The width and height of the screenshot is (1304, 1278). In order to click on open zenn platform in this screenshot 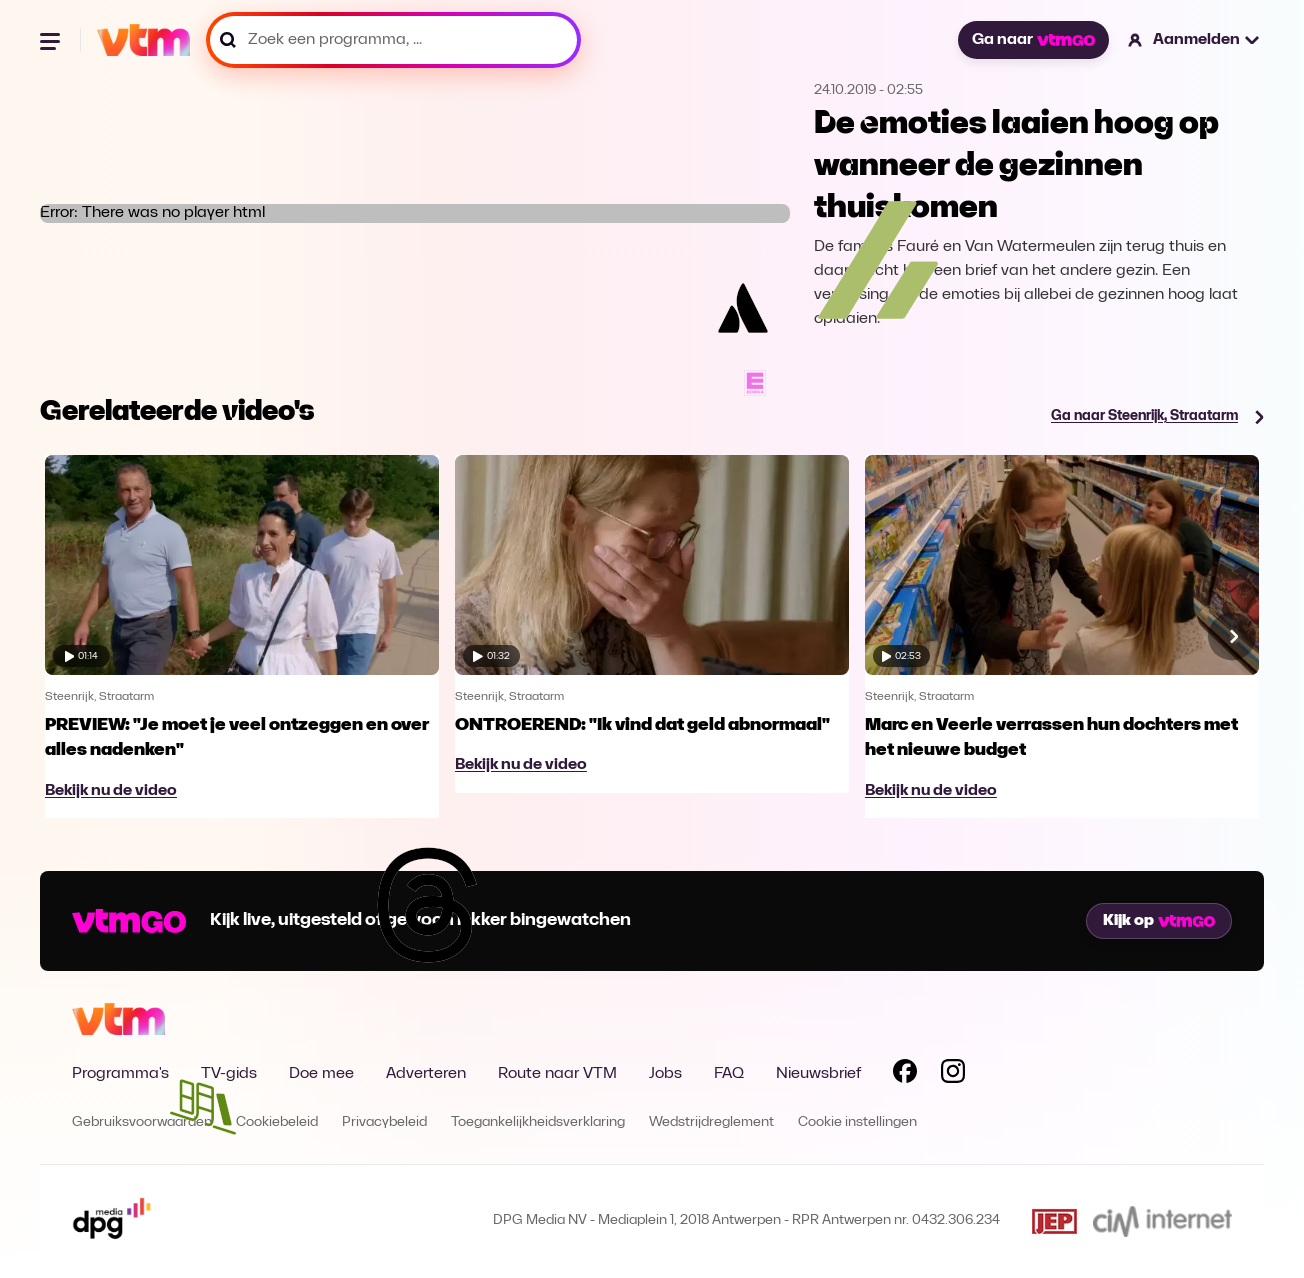, I will do `click(878, 260)`.